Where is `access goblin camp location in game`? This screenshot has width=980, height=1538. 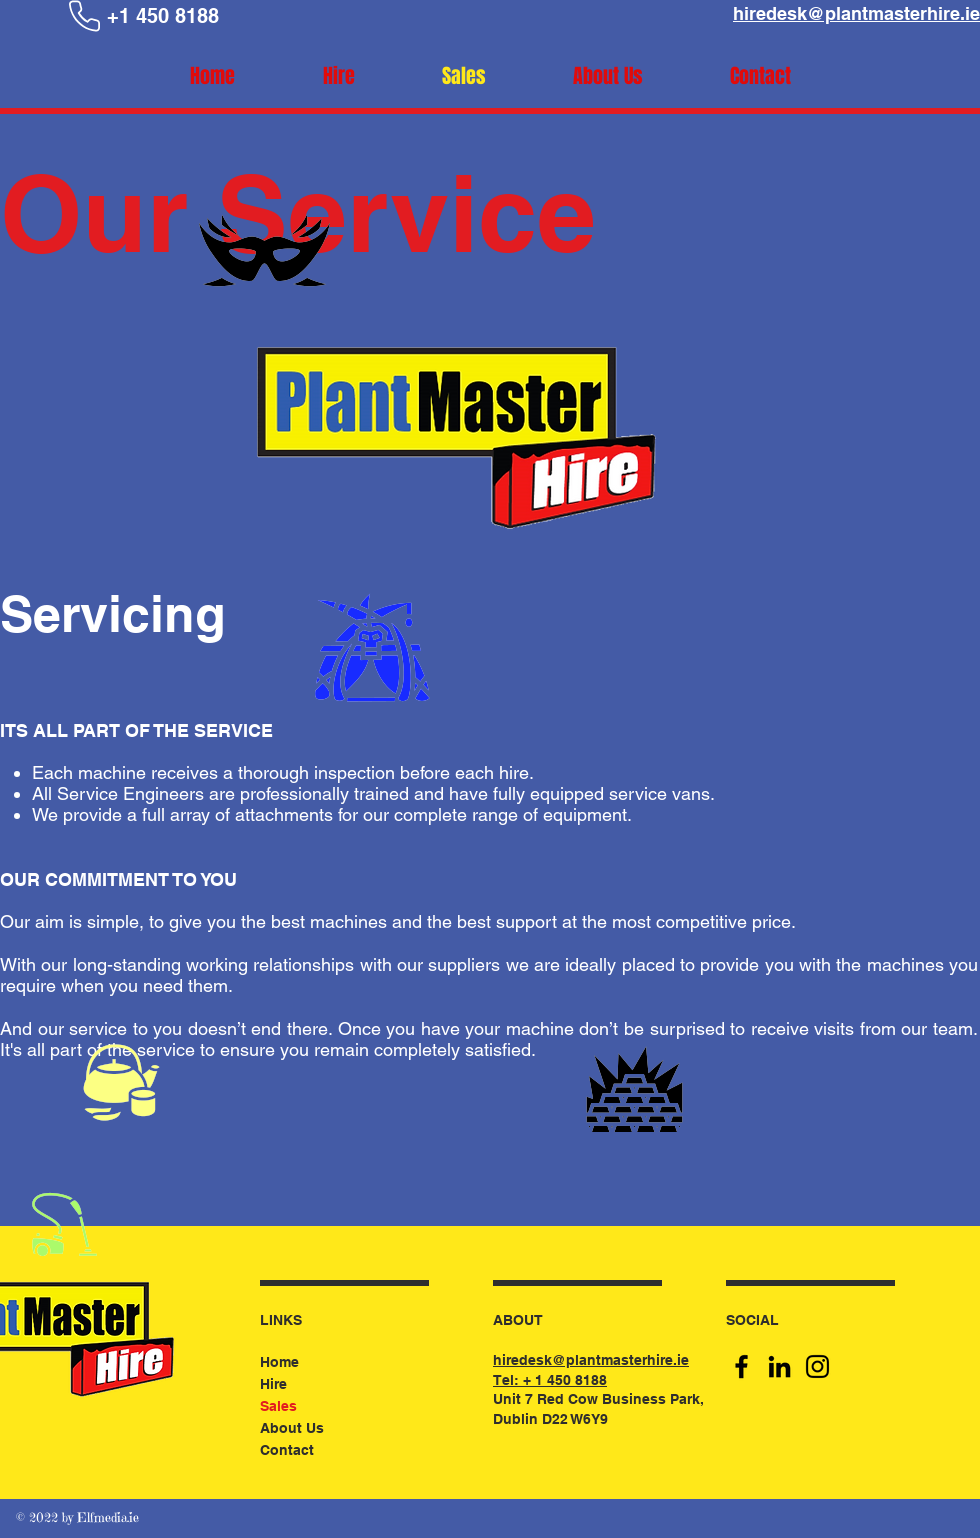
access goblin camp location in game is located at coordinates (371, 644).